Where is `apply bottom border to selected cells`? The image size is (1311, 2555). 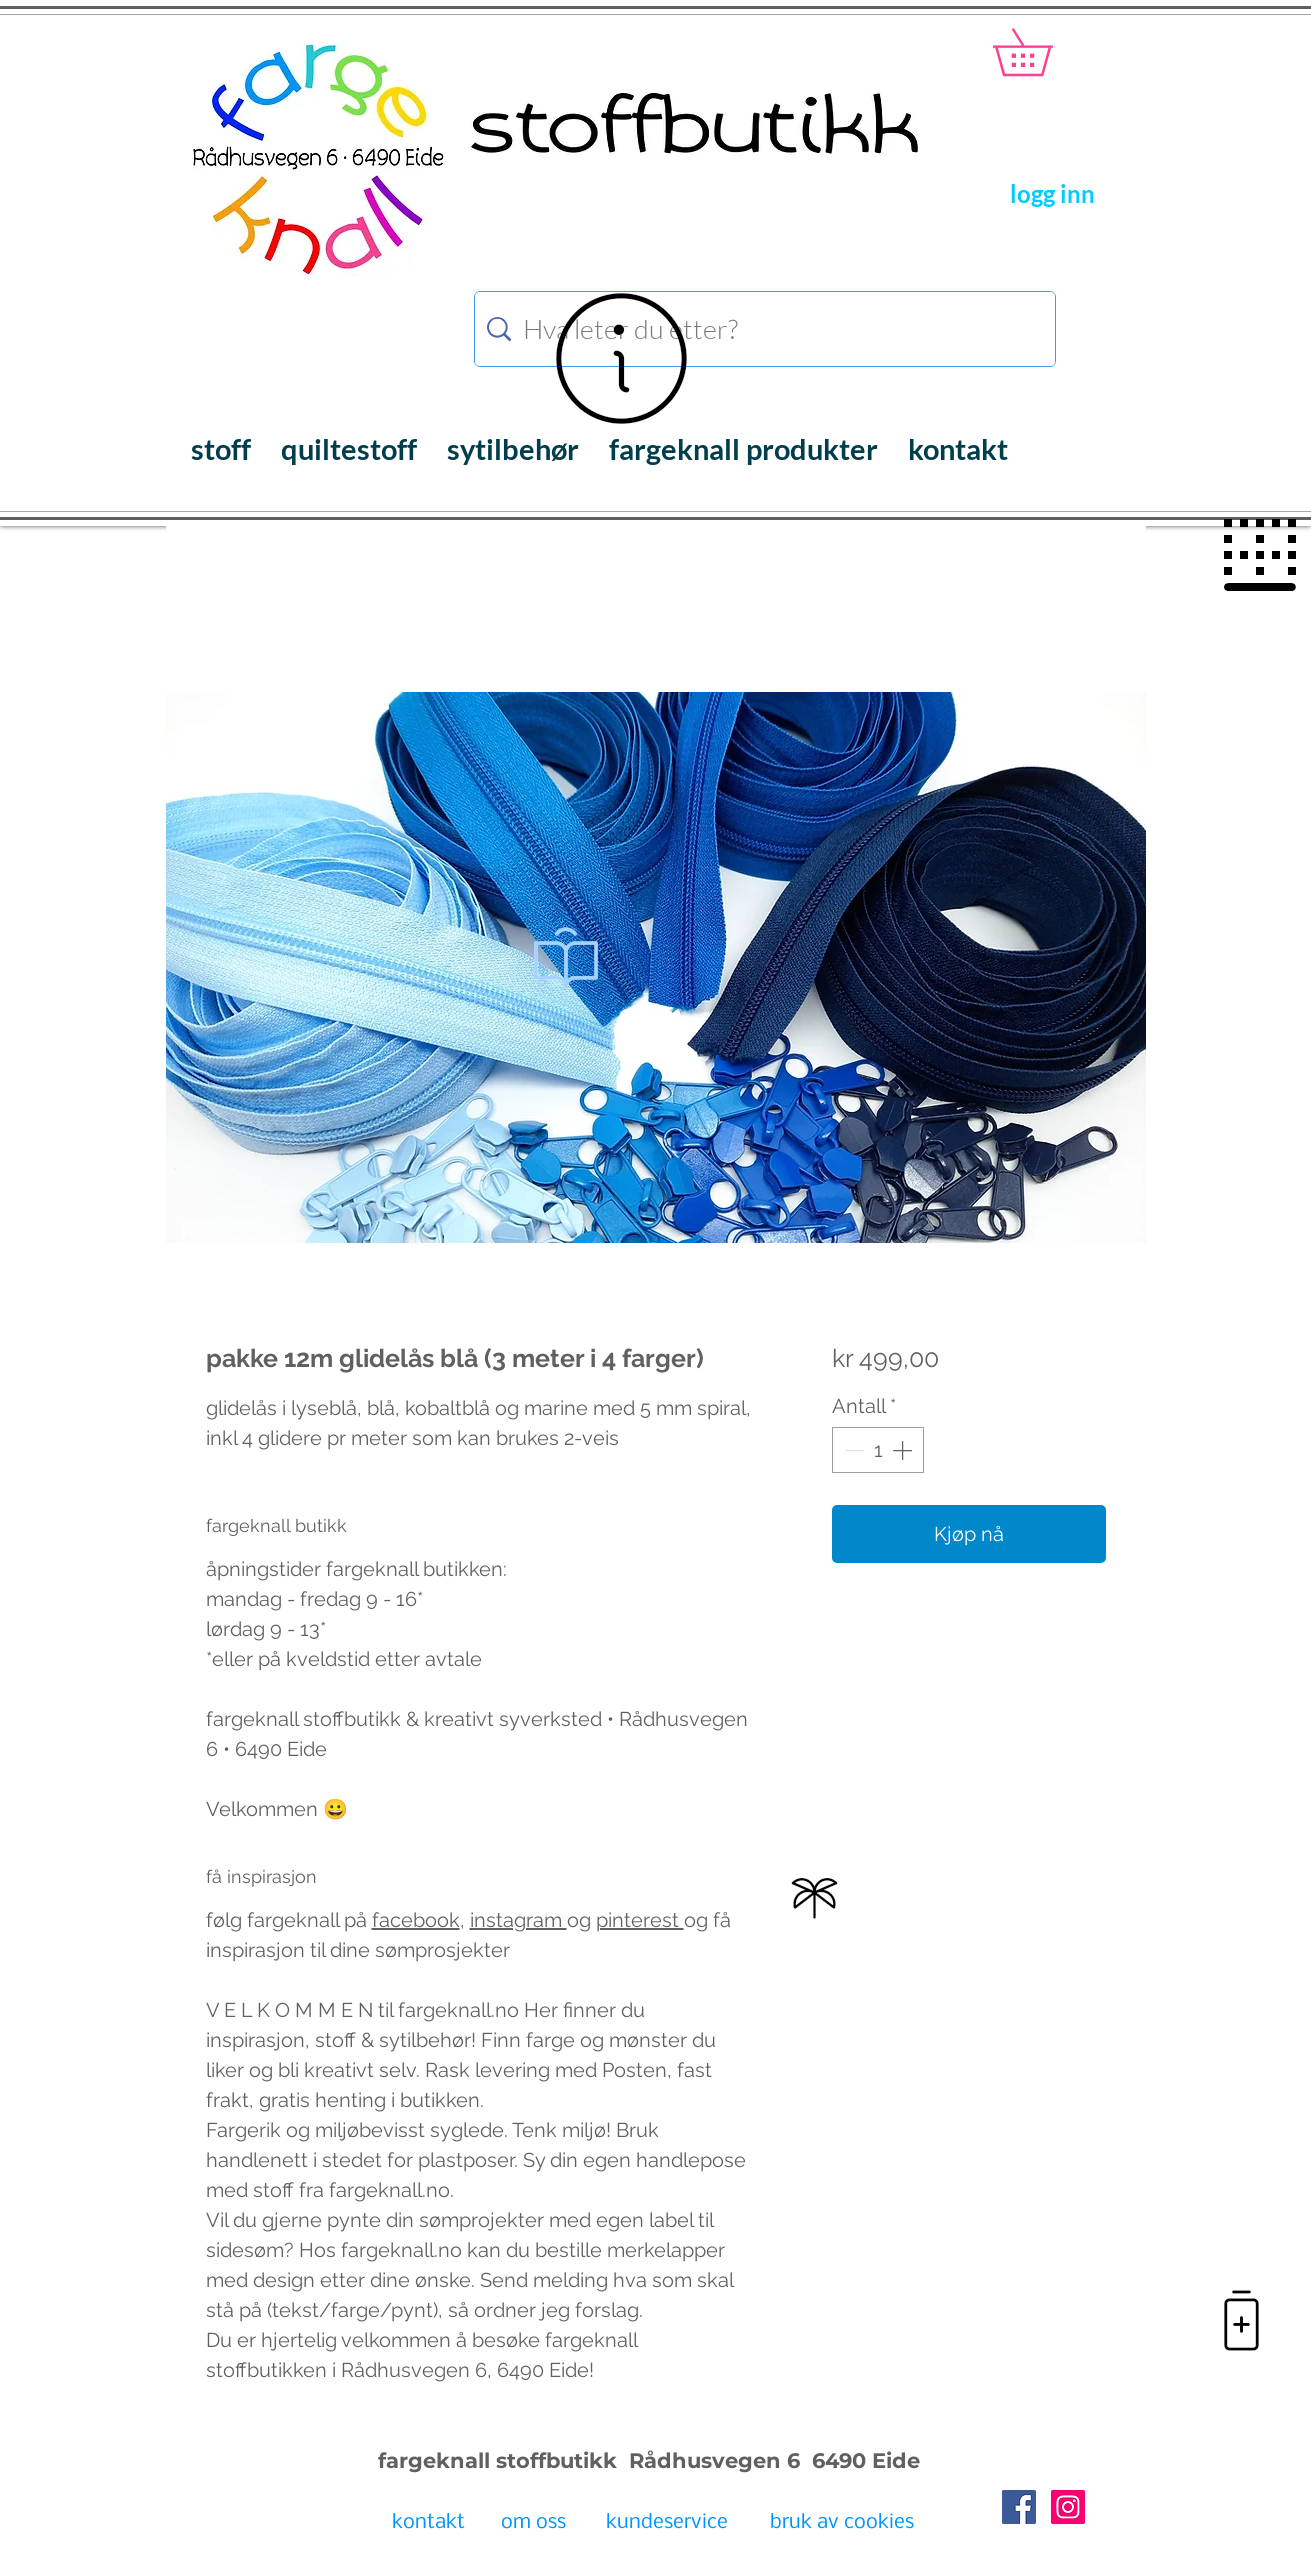
apply bottom border to selected cells is located at coordinates (1260, 555).